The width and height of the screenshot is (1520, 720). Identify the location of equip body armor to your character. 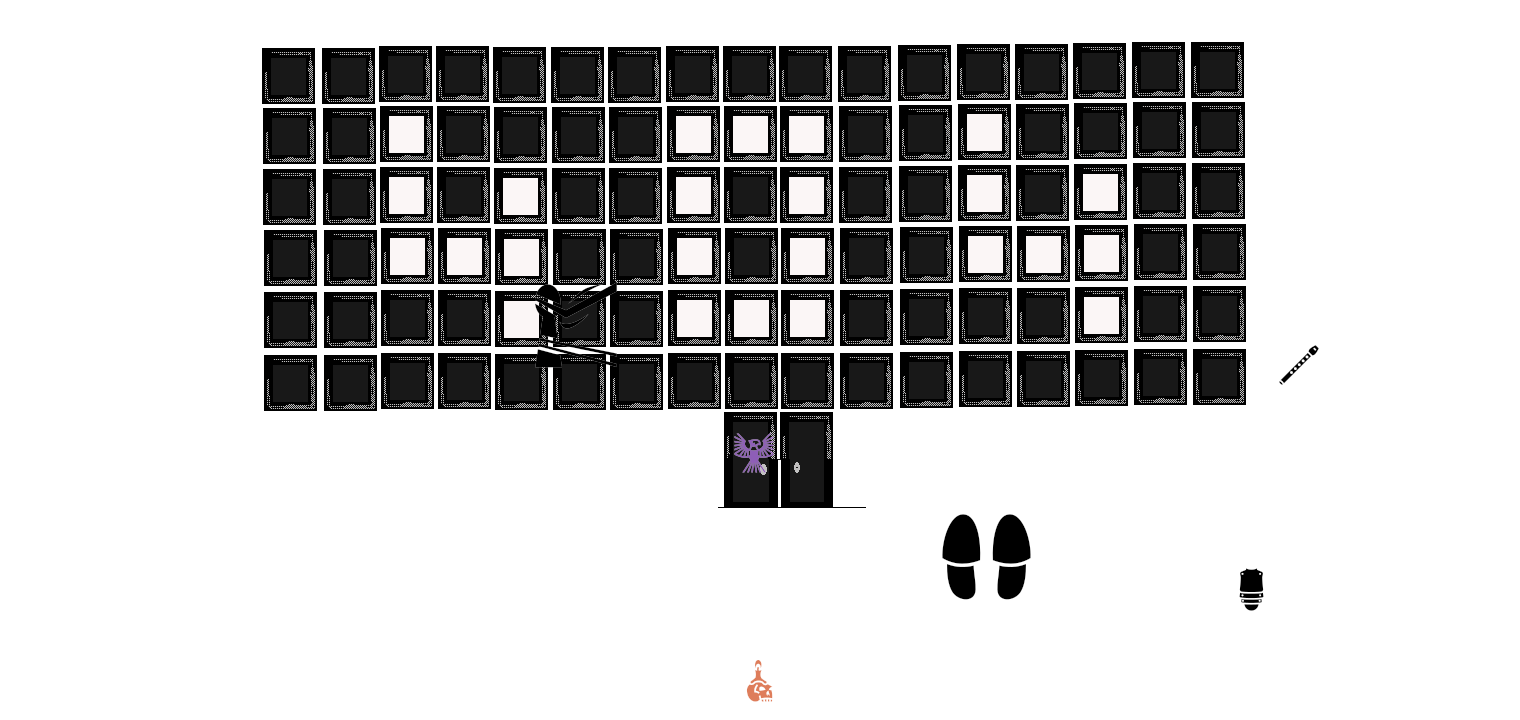
(1251, 589).